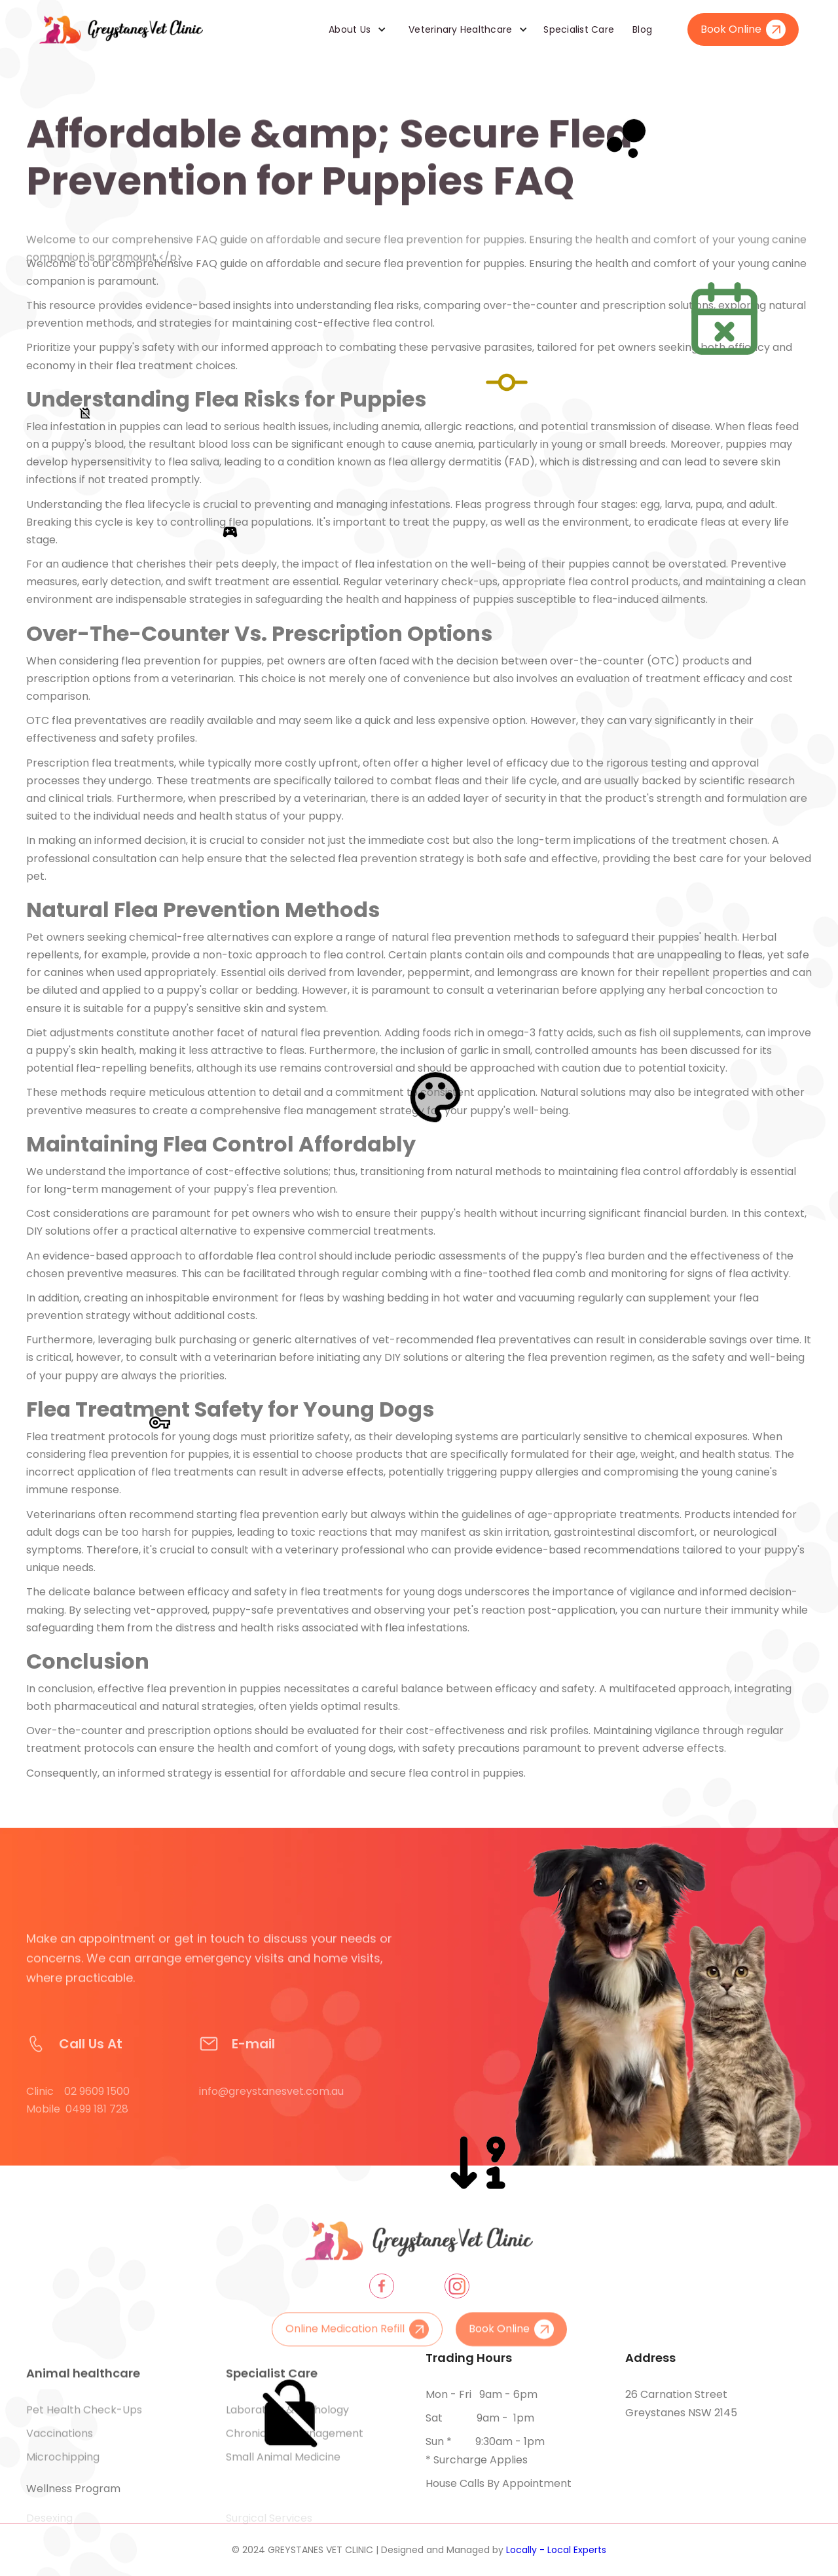 This screenshot has width=838, height=2576. Describe the element at coordinates (435, 1097) in the screenshot. I see `access color or theme customization options` at that location.